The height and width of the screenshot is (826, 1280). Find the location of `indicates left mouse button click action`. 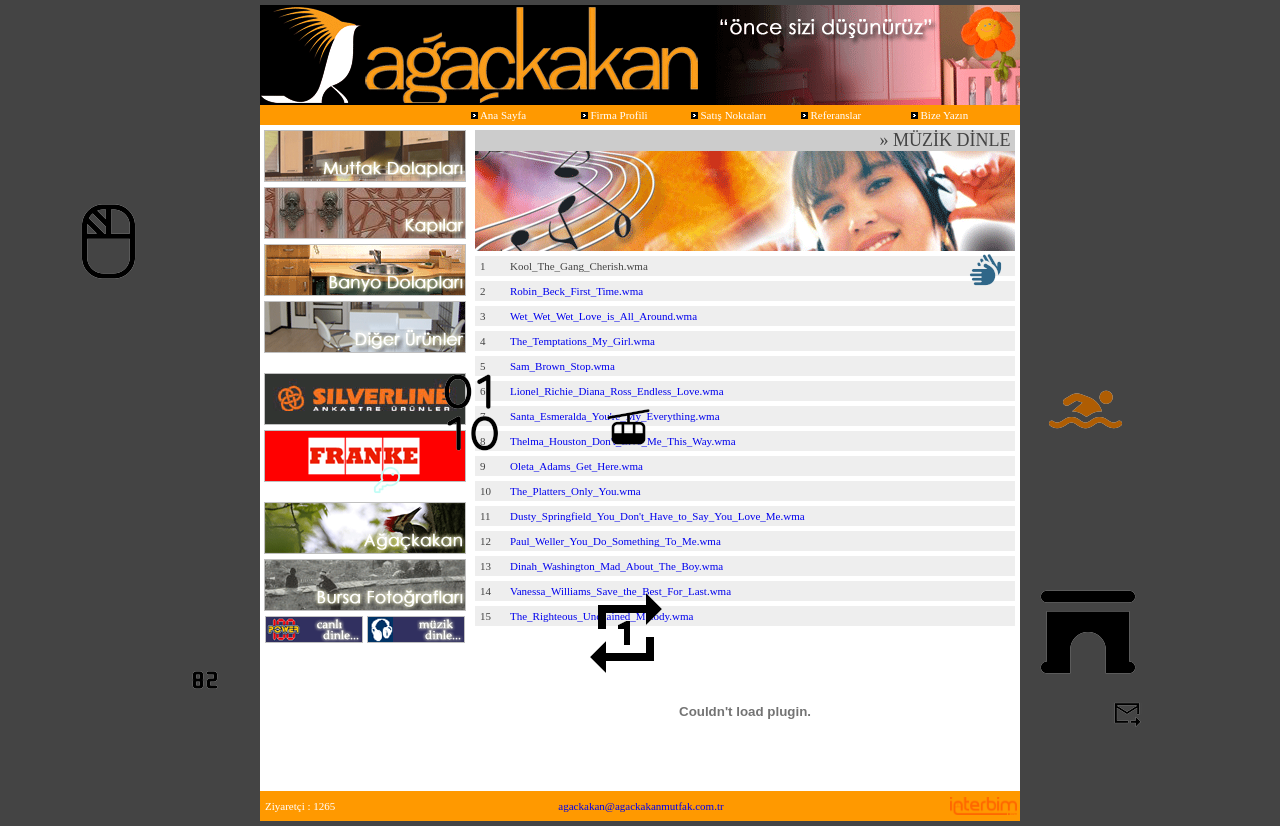

indicates left mouse button click action is located at coordinates (108, 241).